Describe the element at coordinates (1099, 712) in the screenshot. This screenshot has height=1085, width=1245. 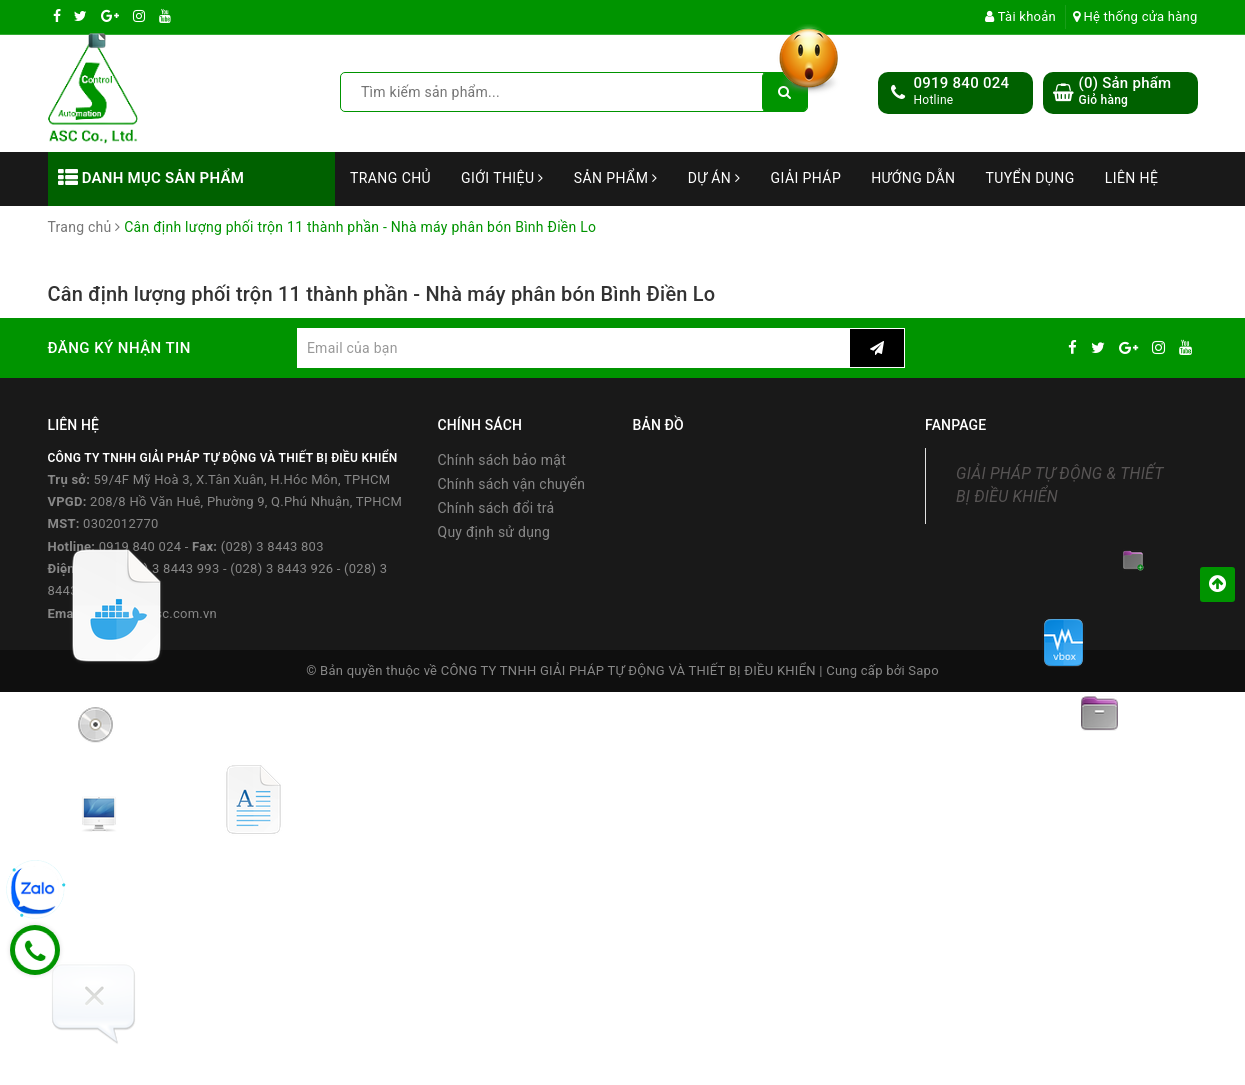
I see `open the file manager application` at that location.